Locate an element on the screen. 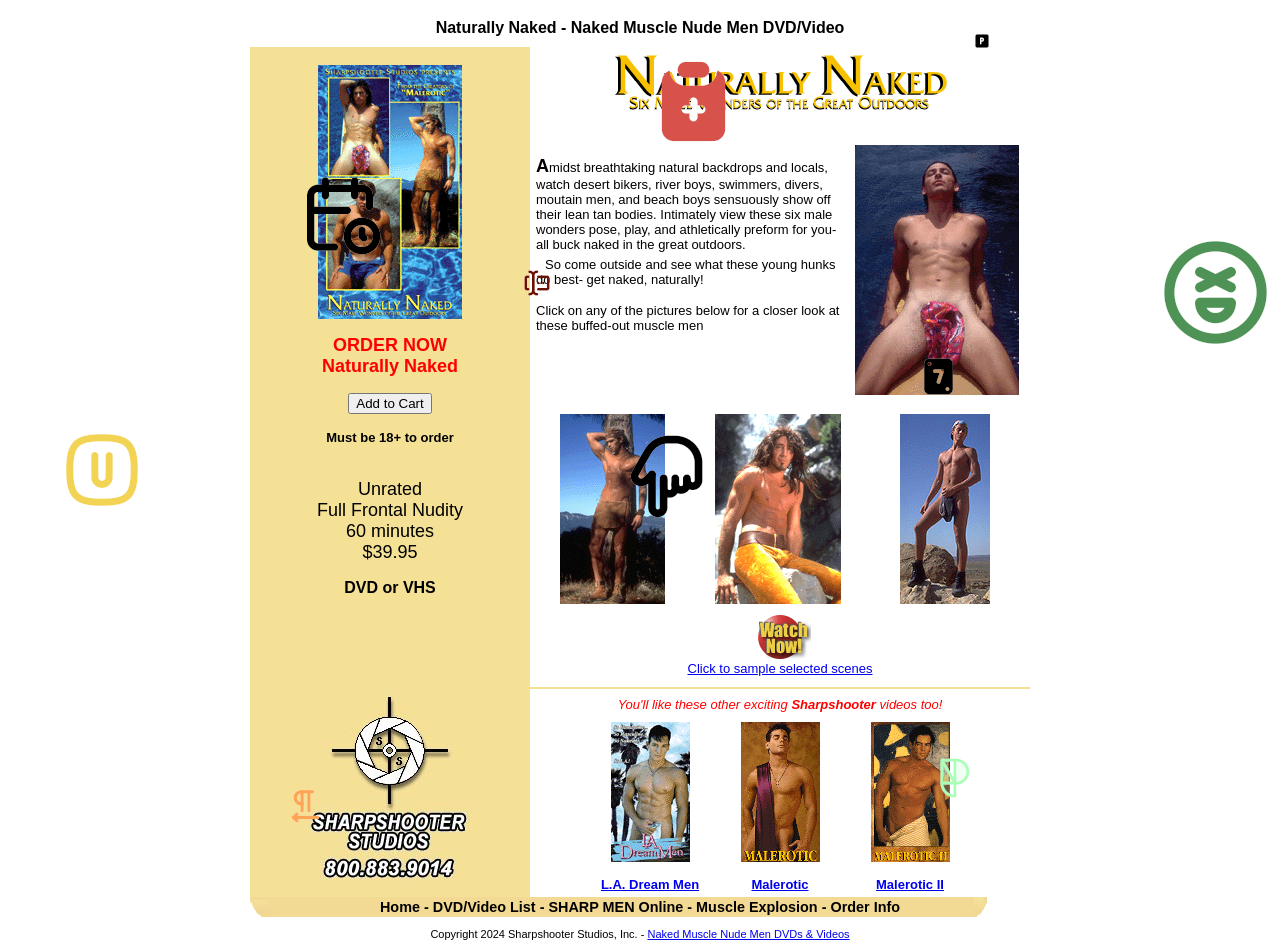 Image resolution: width=1280 pixels, height=951 pixels. react with a laughing emoji is located at coordinates (1215, 292).